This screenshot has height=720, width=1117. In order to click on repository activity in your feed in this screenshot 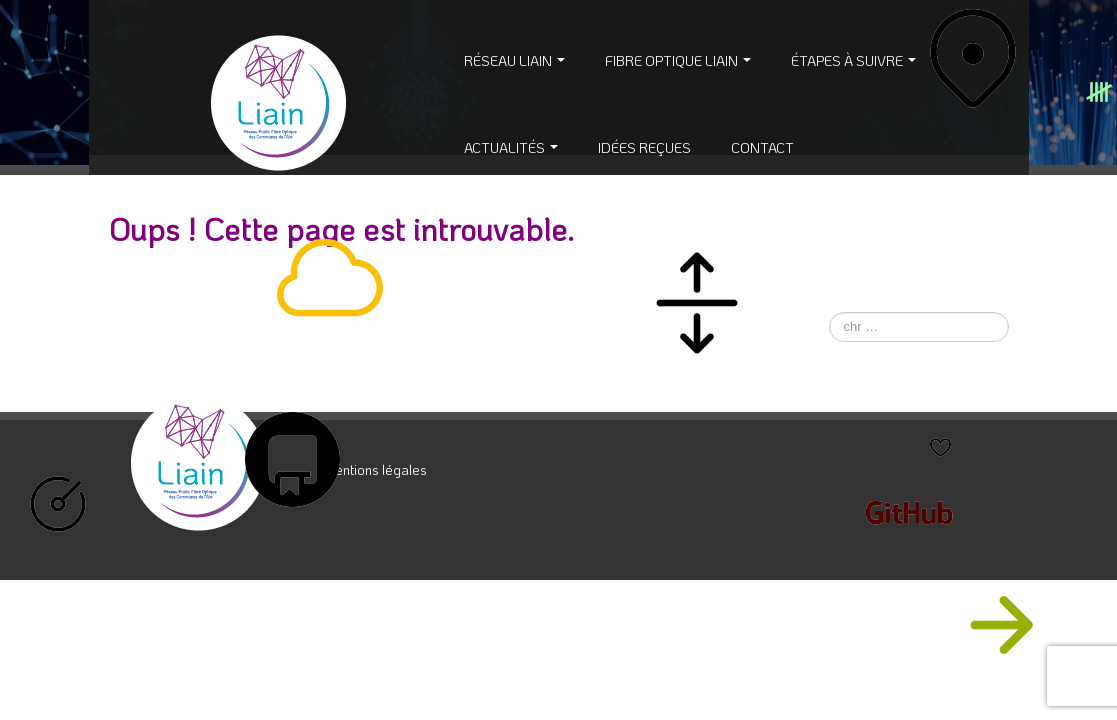, I will do `click(292, 459)`.